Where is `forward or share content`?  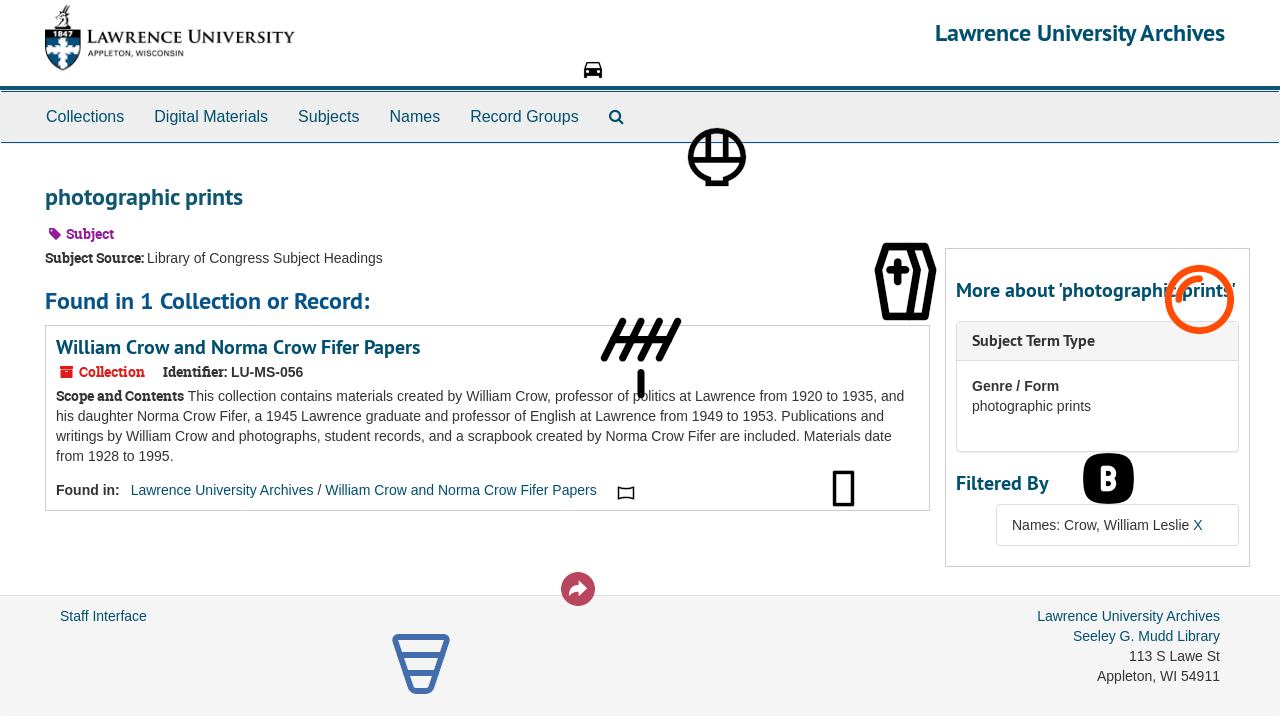
forward or share content is located at coordinates (578, 589).